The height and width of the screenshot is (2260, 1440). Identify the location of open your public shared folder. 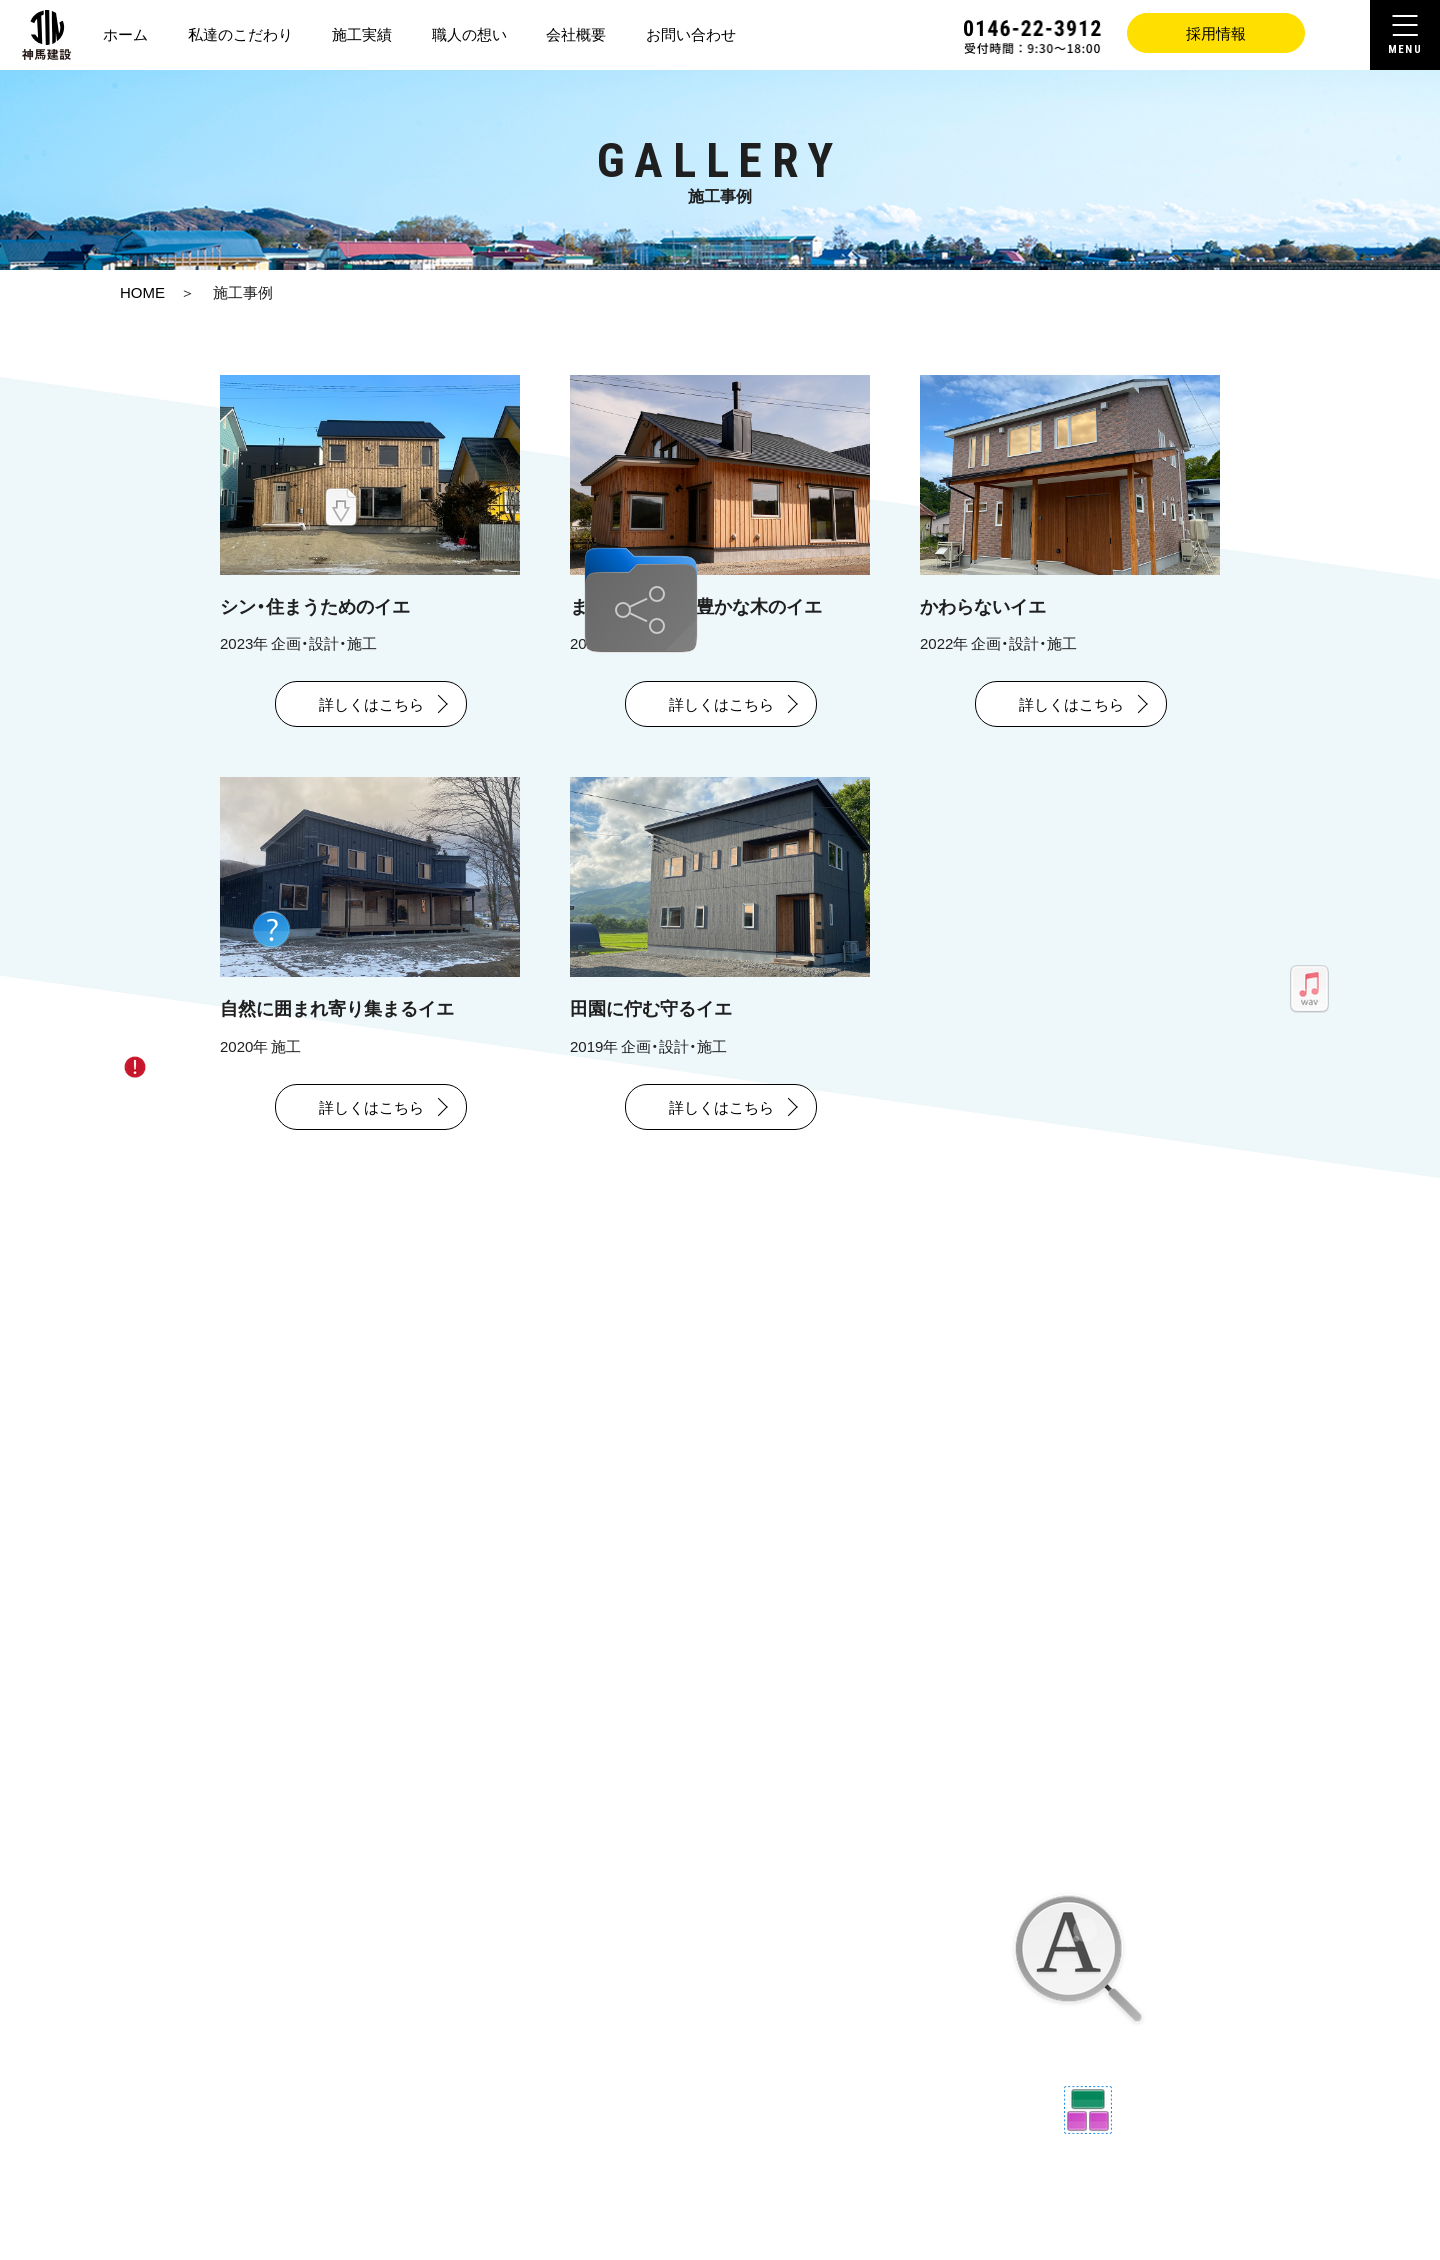
(641, 600).